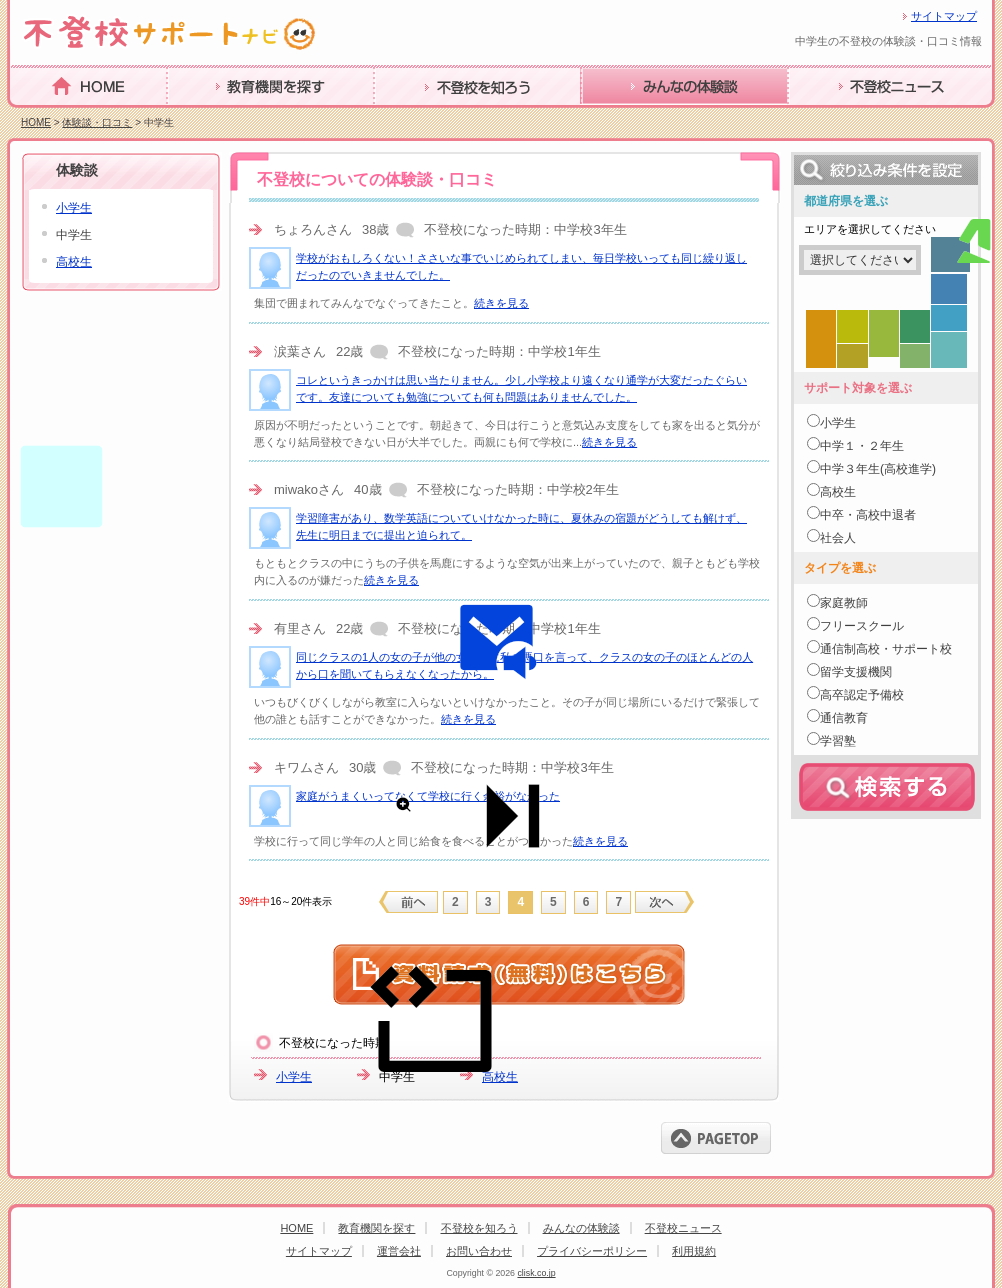 The height and width of the screenshot is (1288, 1002). I want to click on zoom in on content, so click(403, 804).